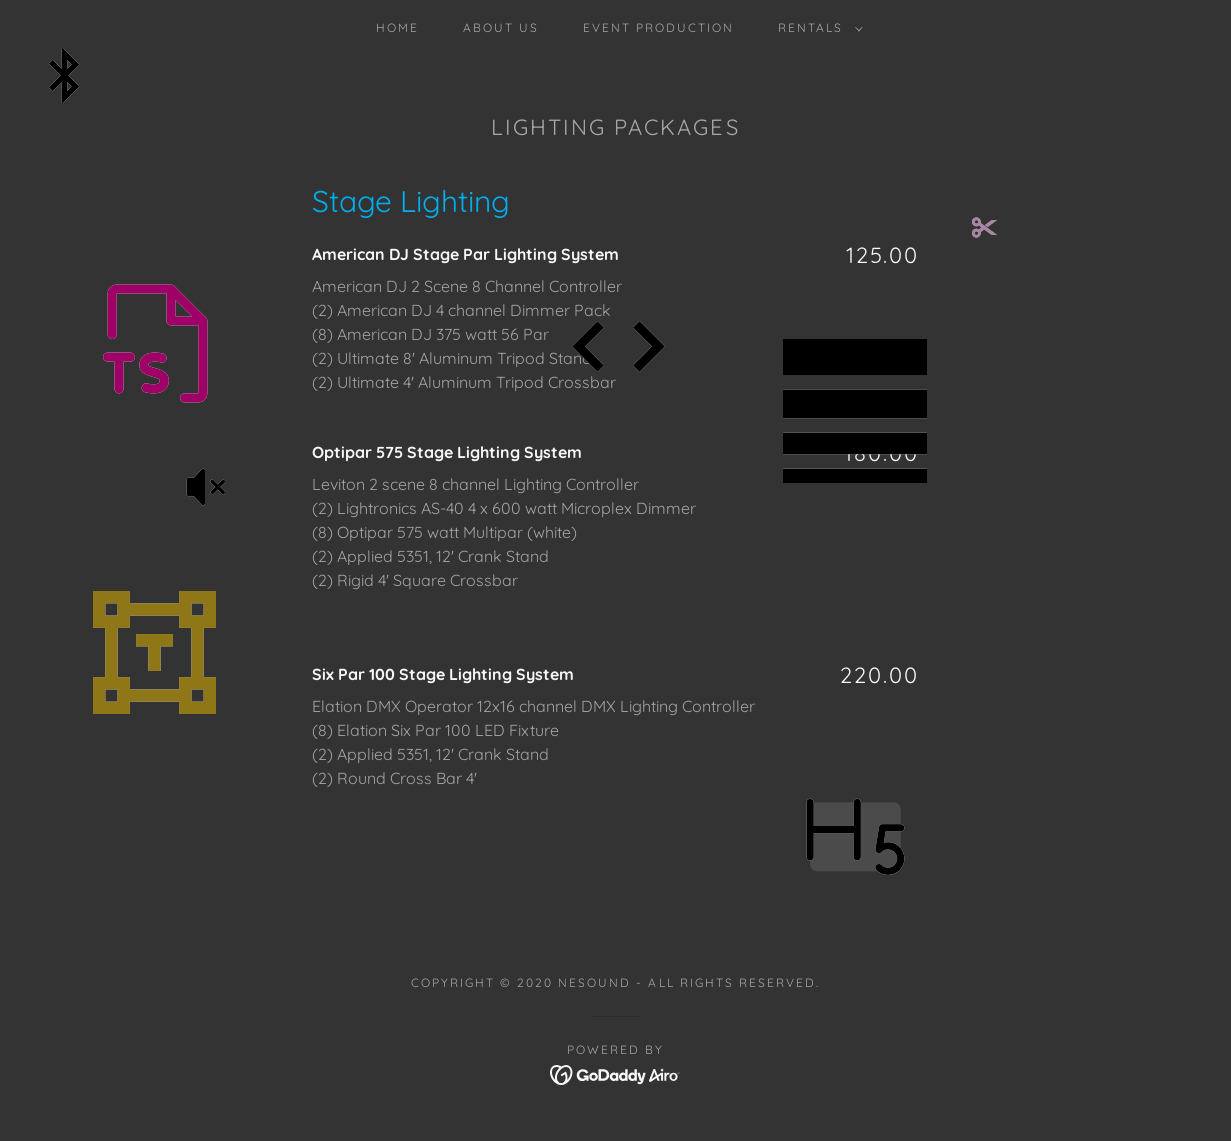 This screenshot has width=1231, height=1141. What do you see at coordinates (850, 835) in the screenshot?
I see `format text as heading level 5` at bounding box center [850, 835].